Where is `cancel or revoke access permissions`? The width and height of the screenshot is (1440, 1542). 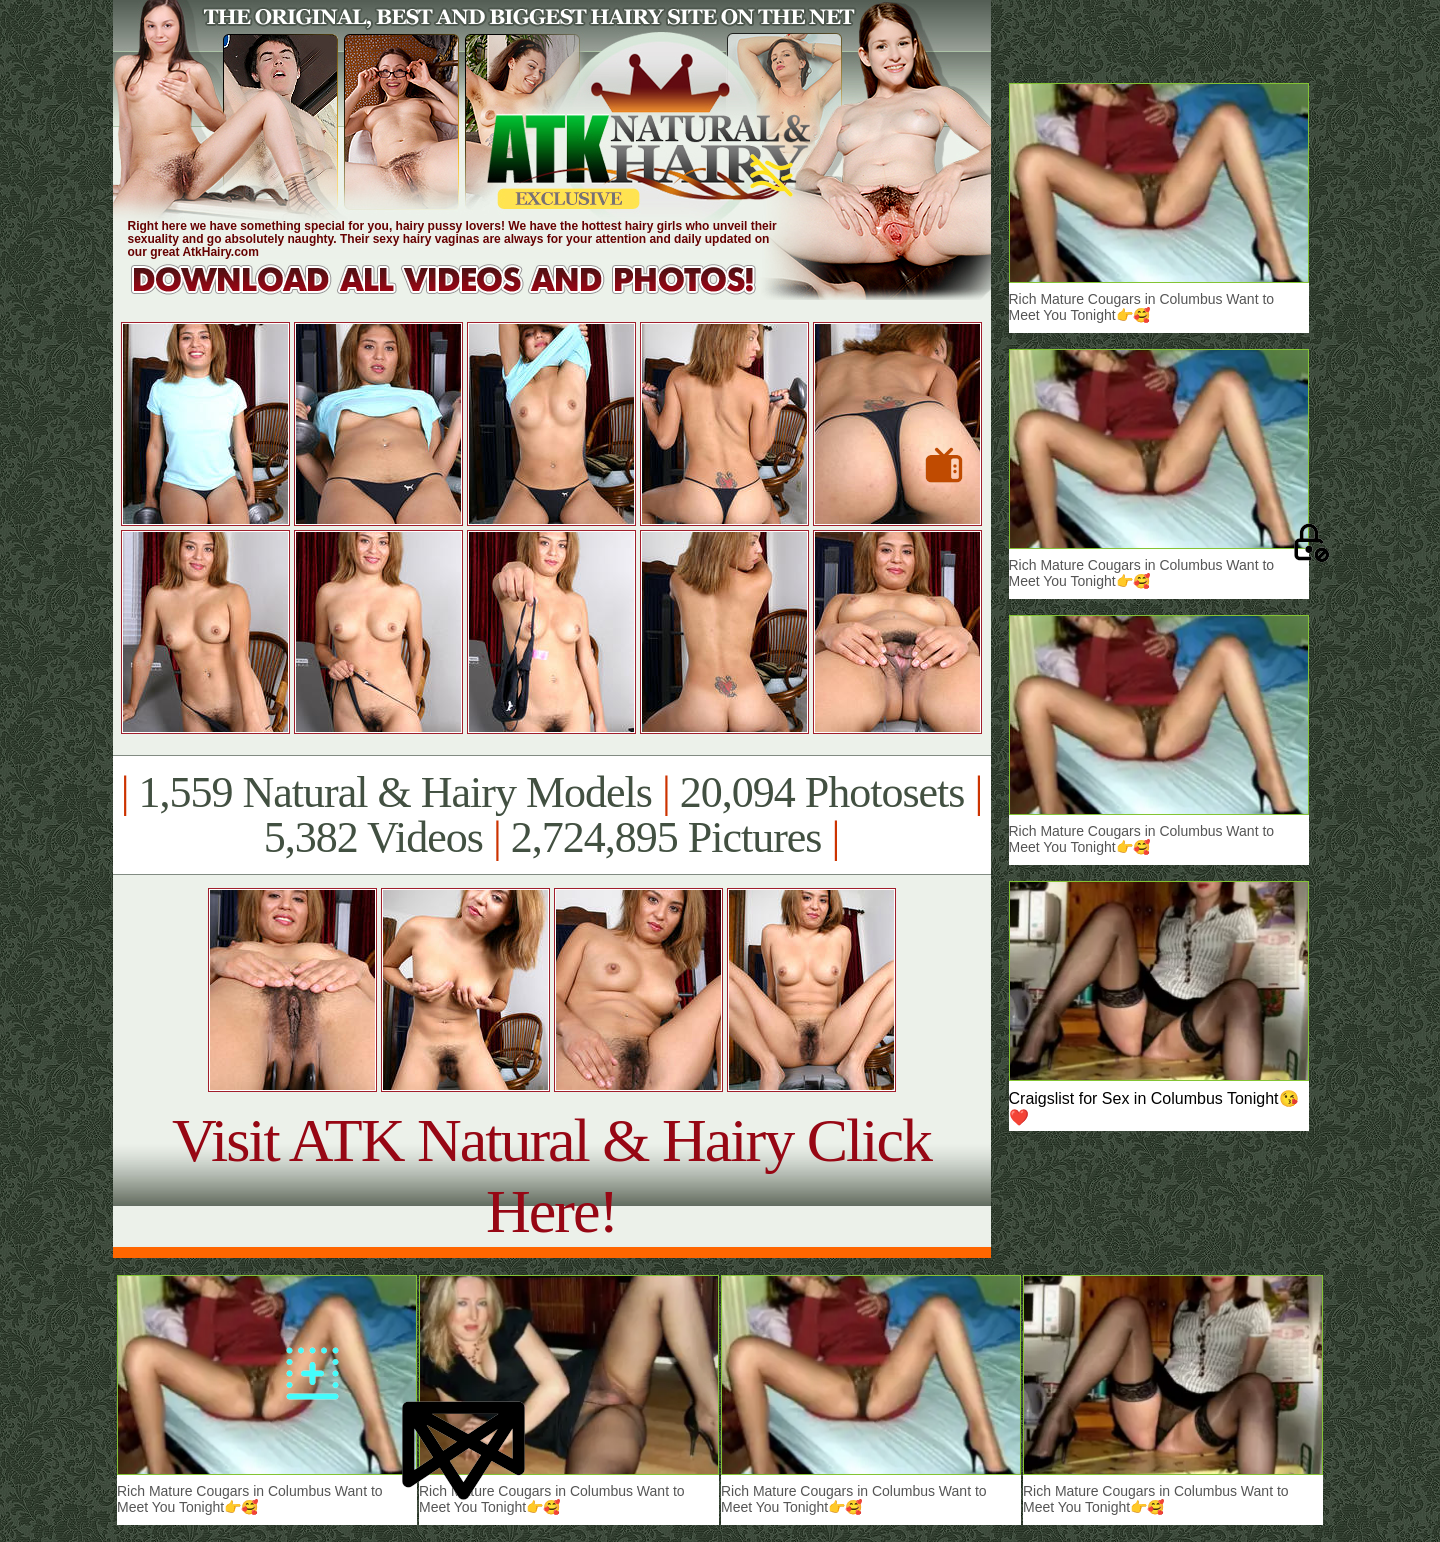
cancel or revoke access permissions is located at coordinates (1309, 542).